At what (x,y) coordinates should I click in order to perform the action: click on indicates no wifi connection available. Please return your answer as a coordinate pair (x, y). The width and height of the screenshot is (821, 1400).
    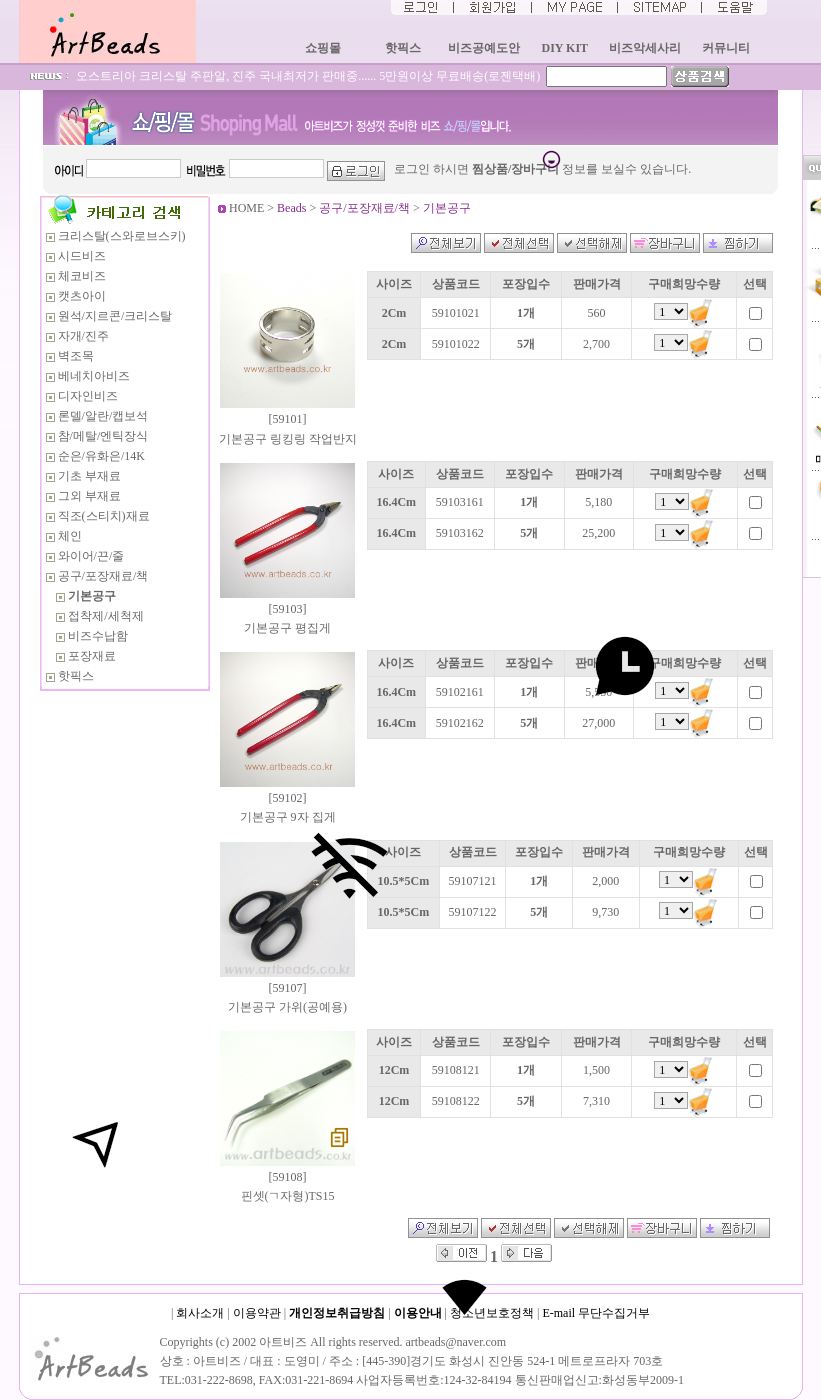
    Looking at the image, I should click on (349, 868).